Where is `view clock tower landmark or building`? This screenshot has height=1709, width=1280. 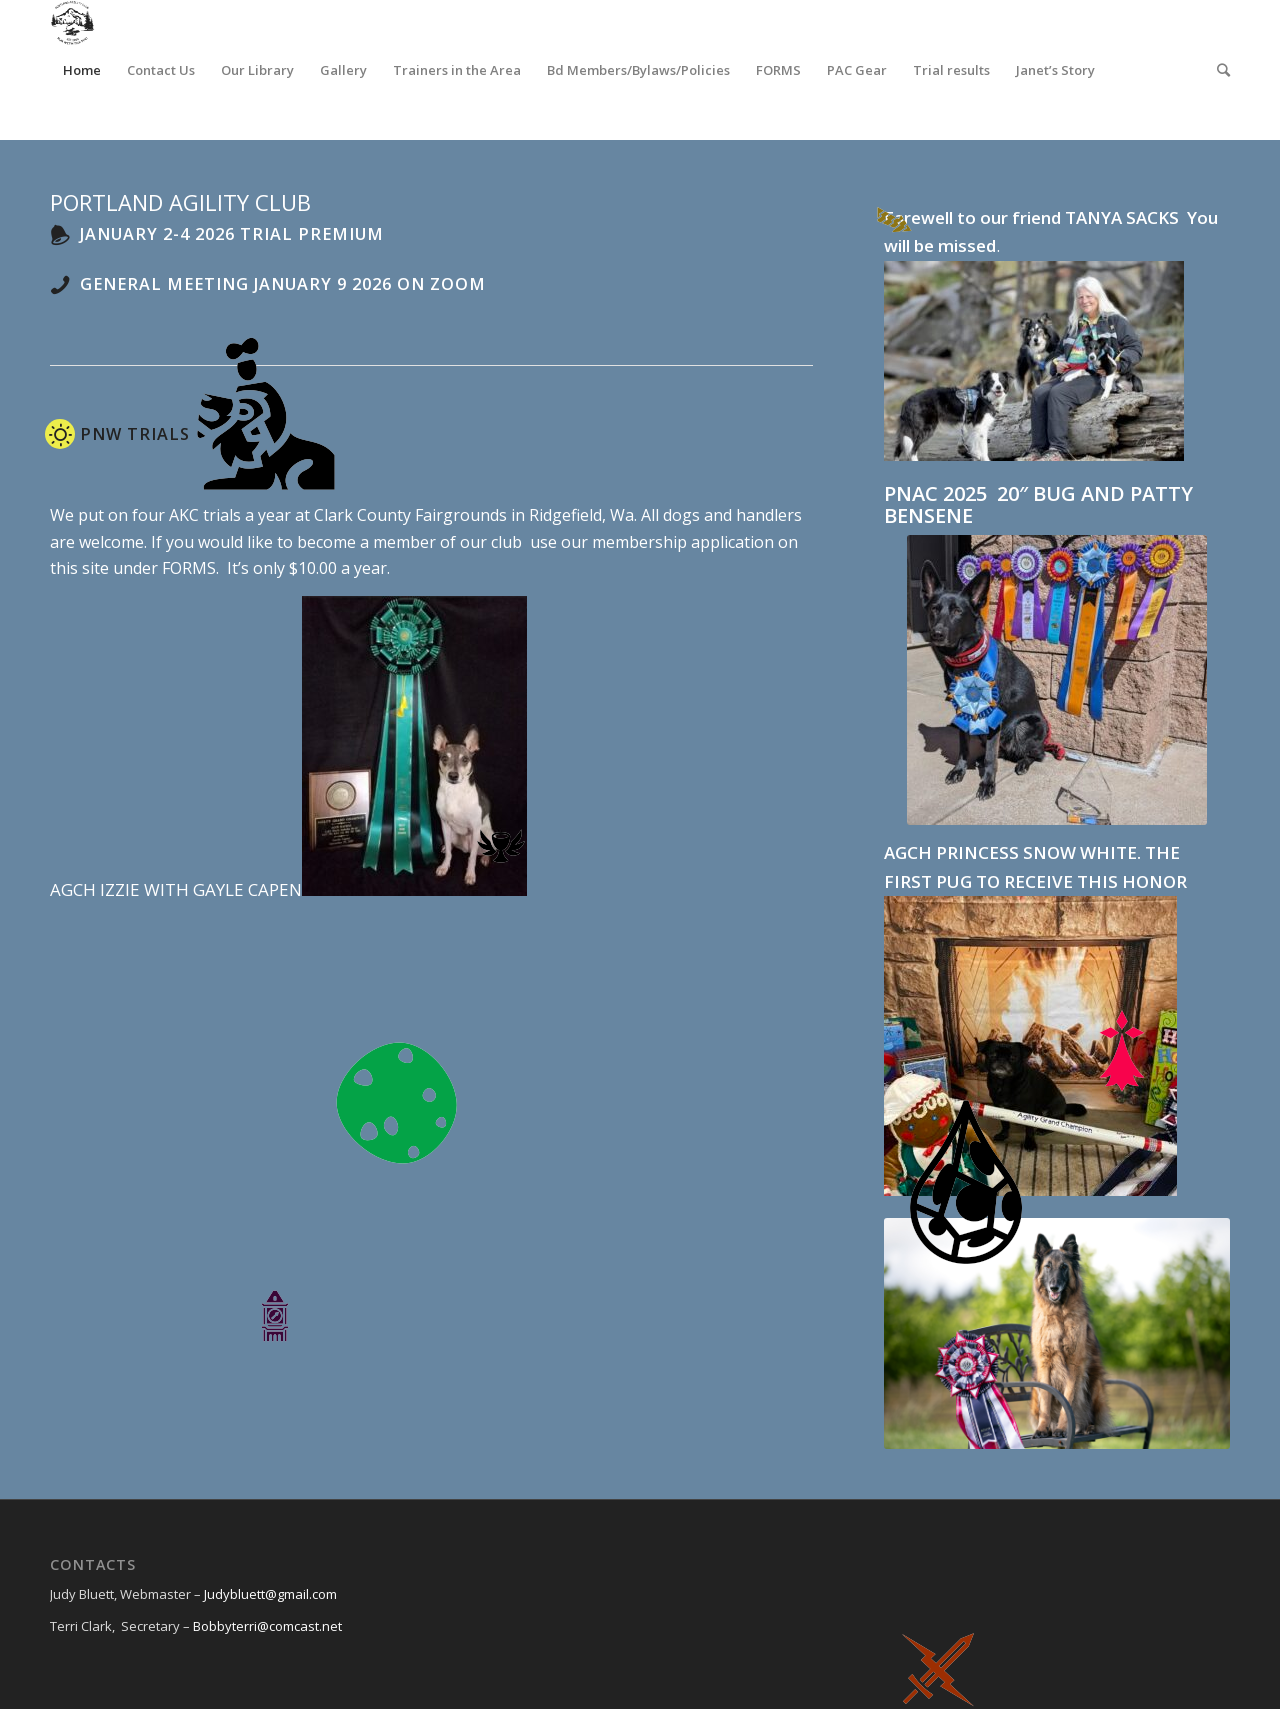 view clock tower landmark or building is located at coordinates (275, 1316).